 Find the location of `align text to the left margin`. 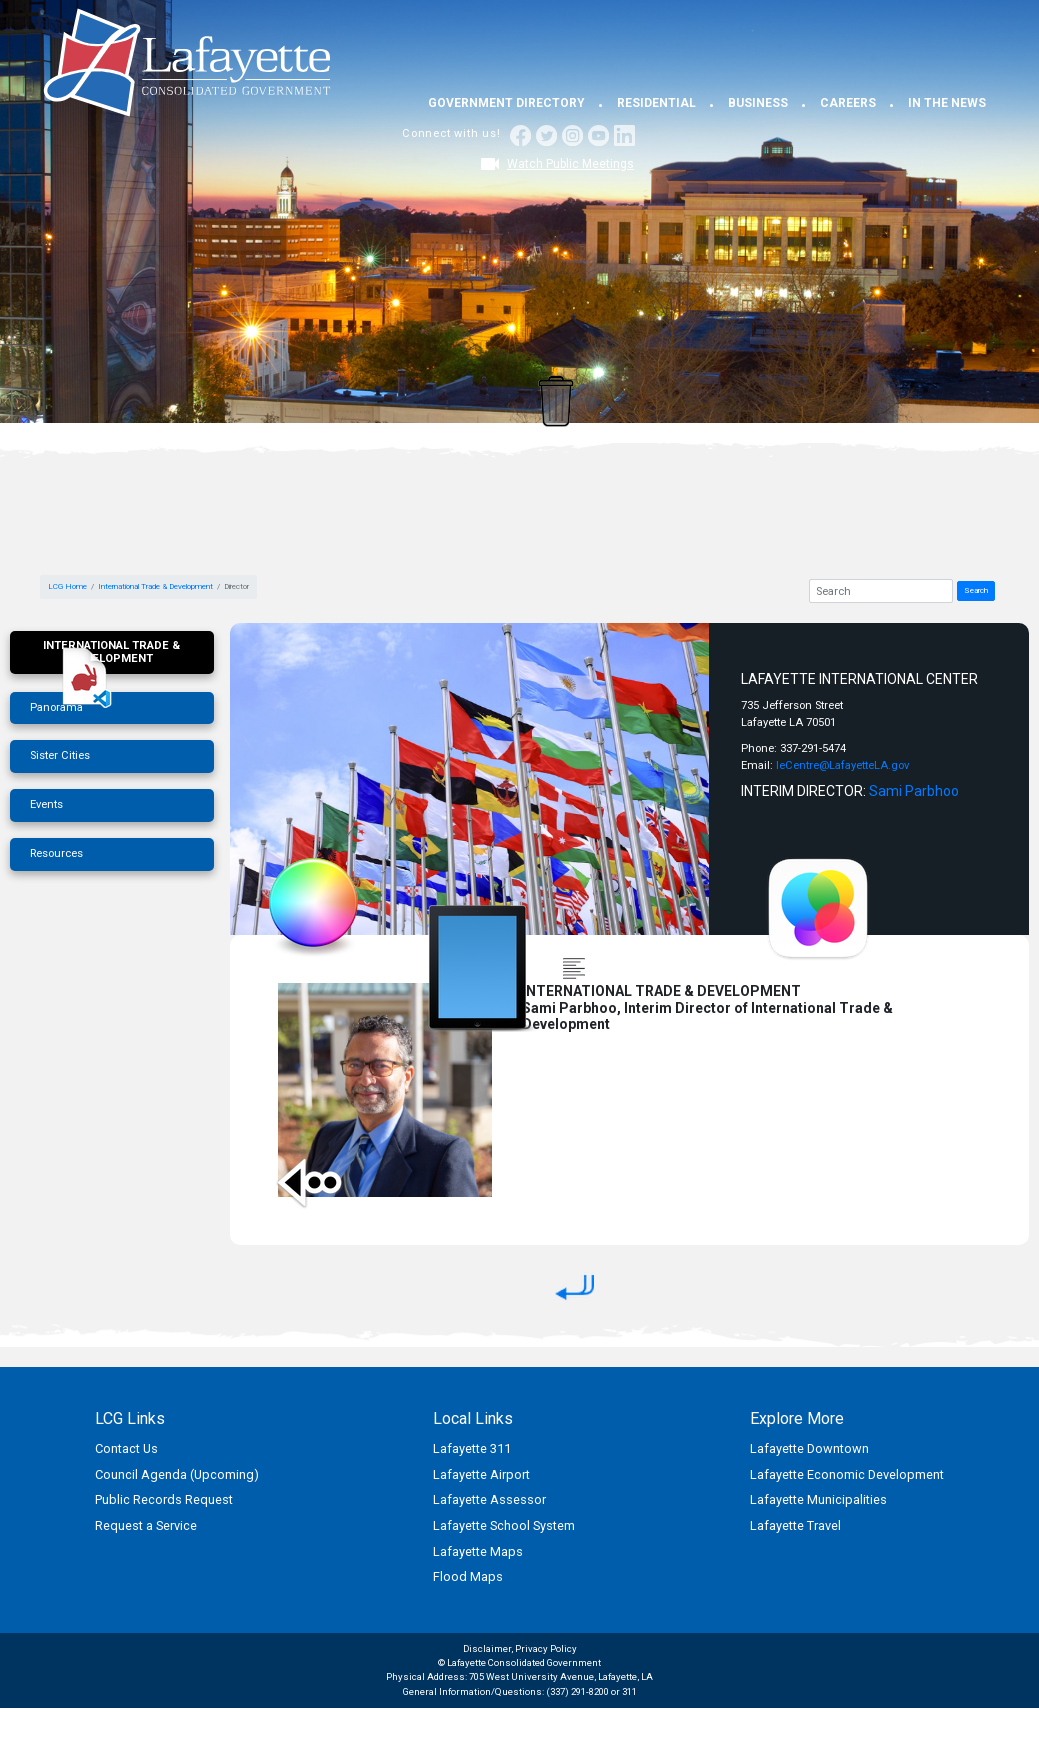

align text to the left margin is located at coordinates (574, 969).